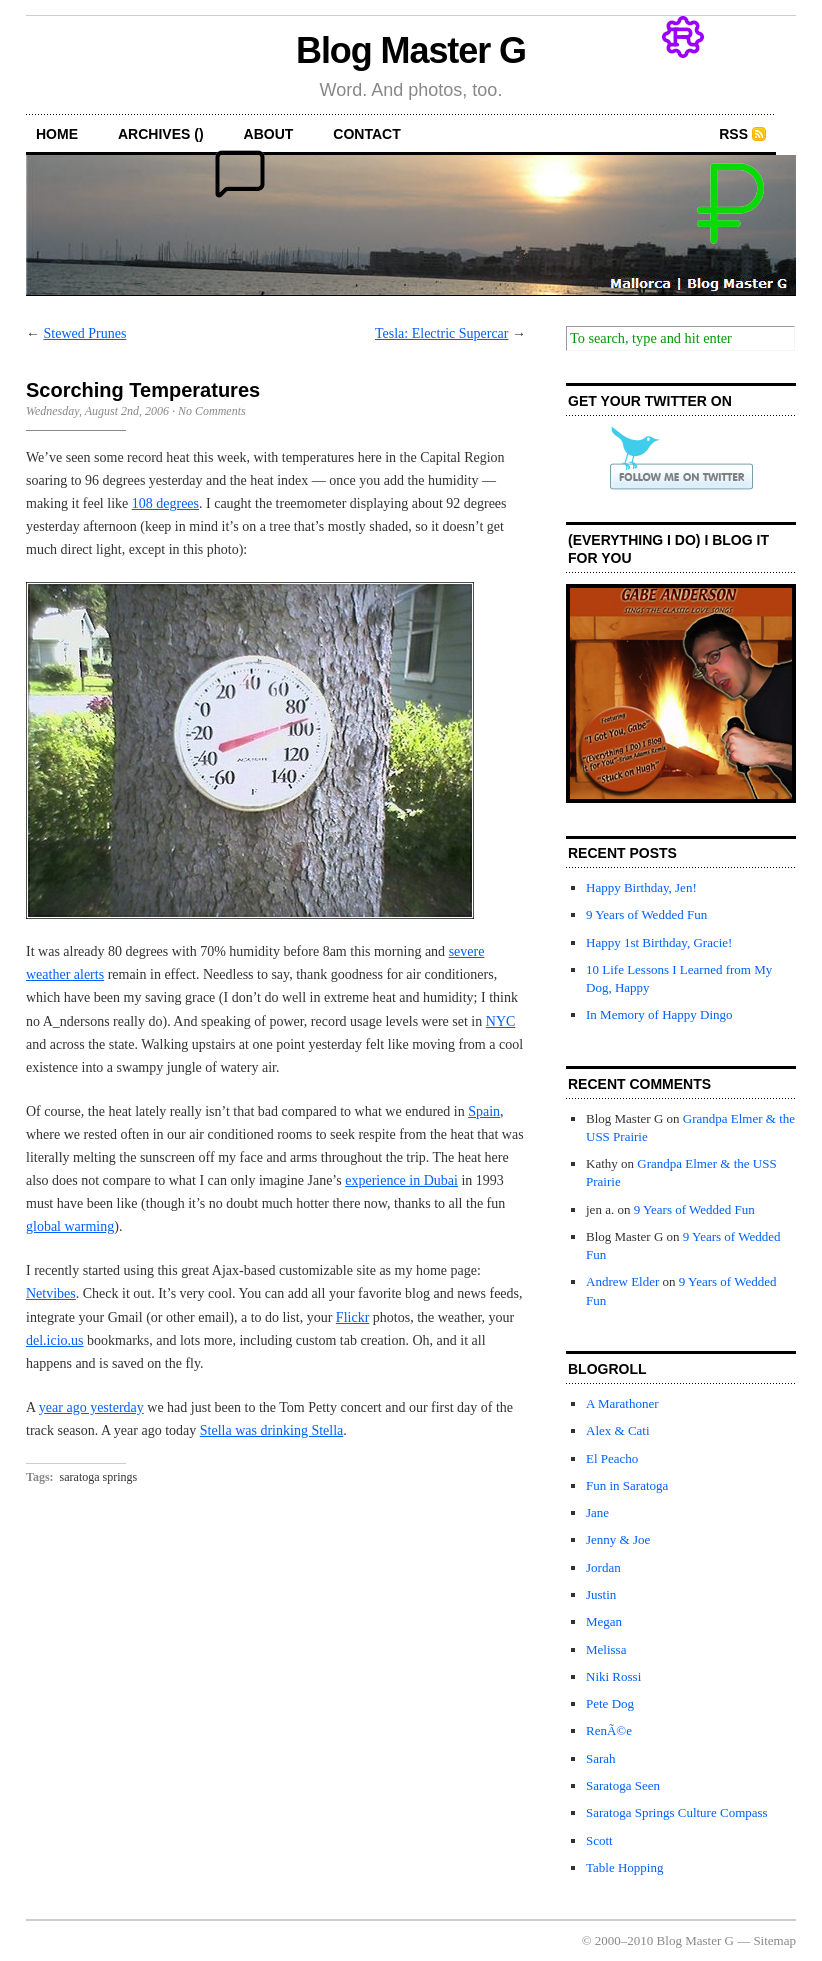 This screenshot has width=822, height=1961. Describe the element at coordinates (730, 203) in the screenshot. I see `view prices in russian rubles` at that location.